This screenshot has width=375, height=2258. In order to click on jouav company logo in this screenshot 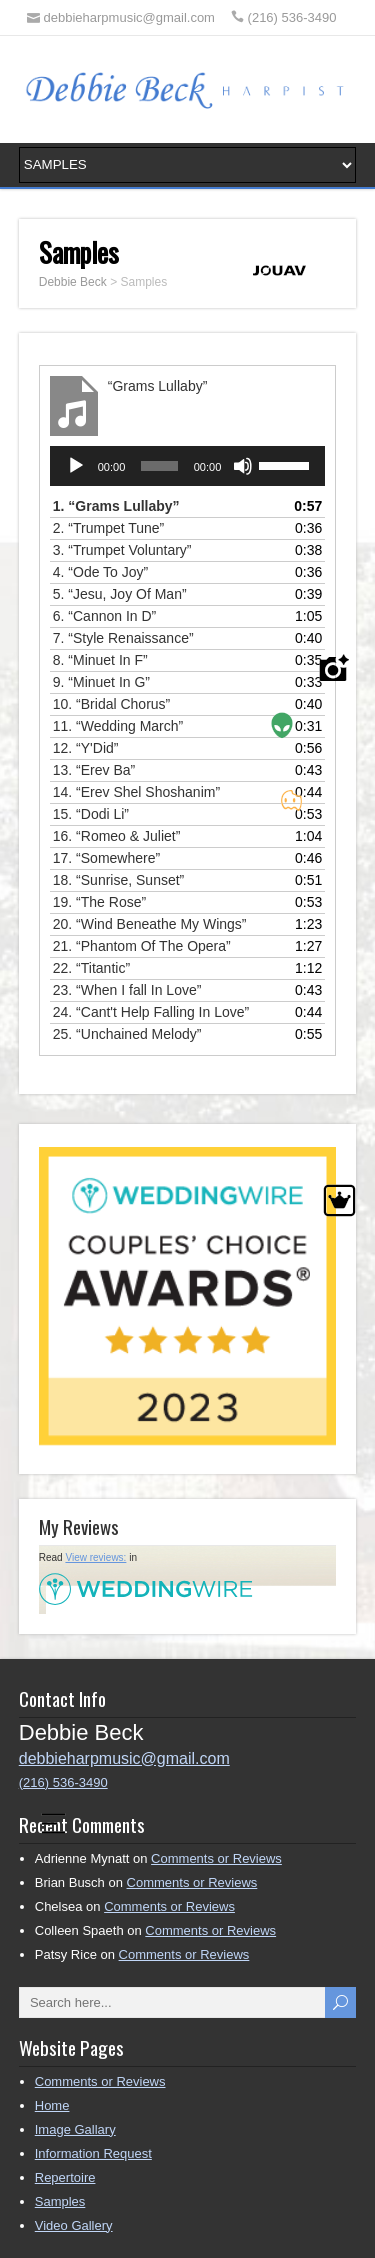, I will do `click(279, 270)`.